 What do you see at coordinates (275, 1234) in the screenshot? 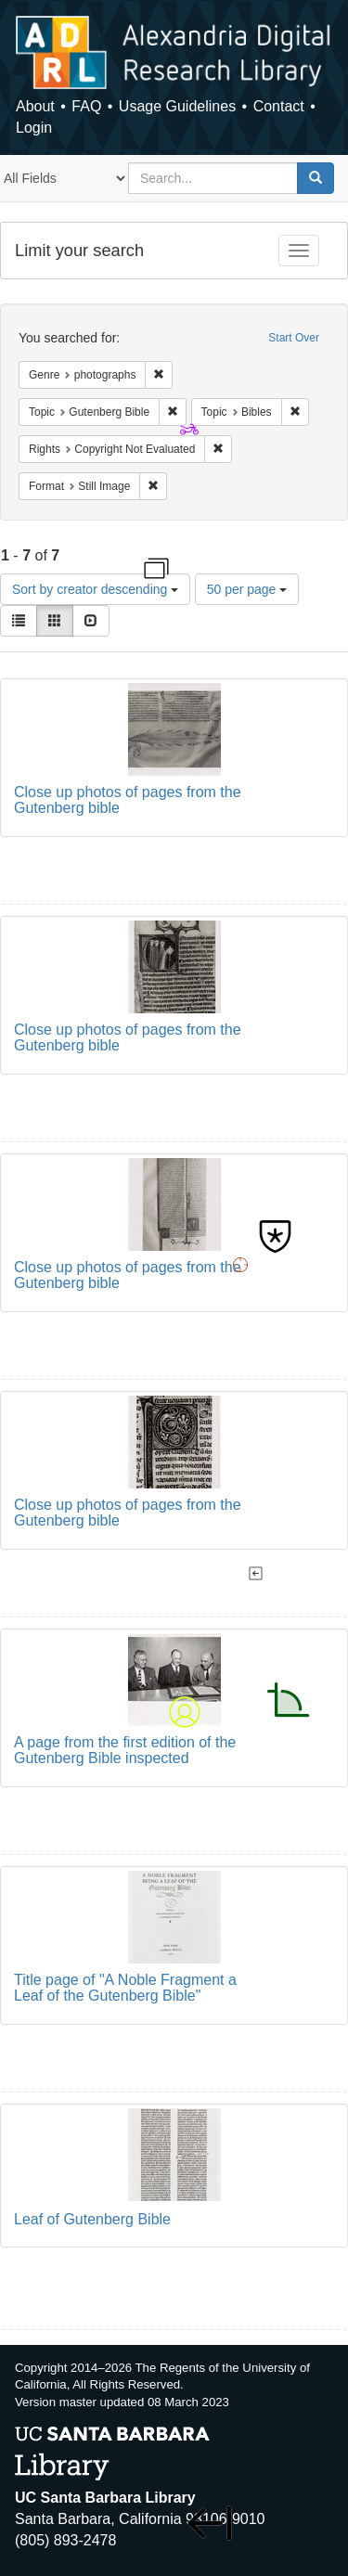
I see `indicates premium or verified security status` at bounding box center [275, 1234].